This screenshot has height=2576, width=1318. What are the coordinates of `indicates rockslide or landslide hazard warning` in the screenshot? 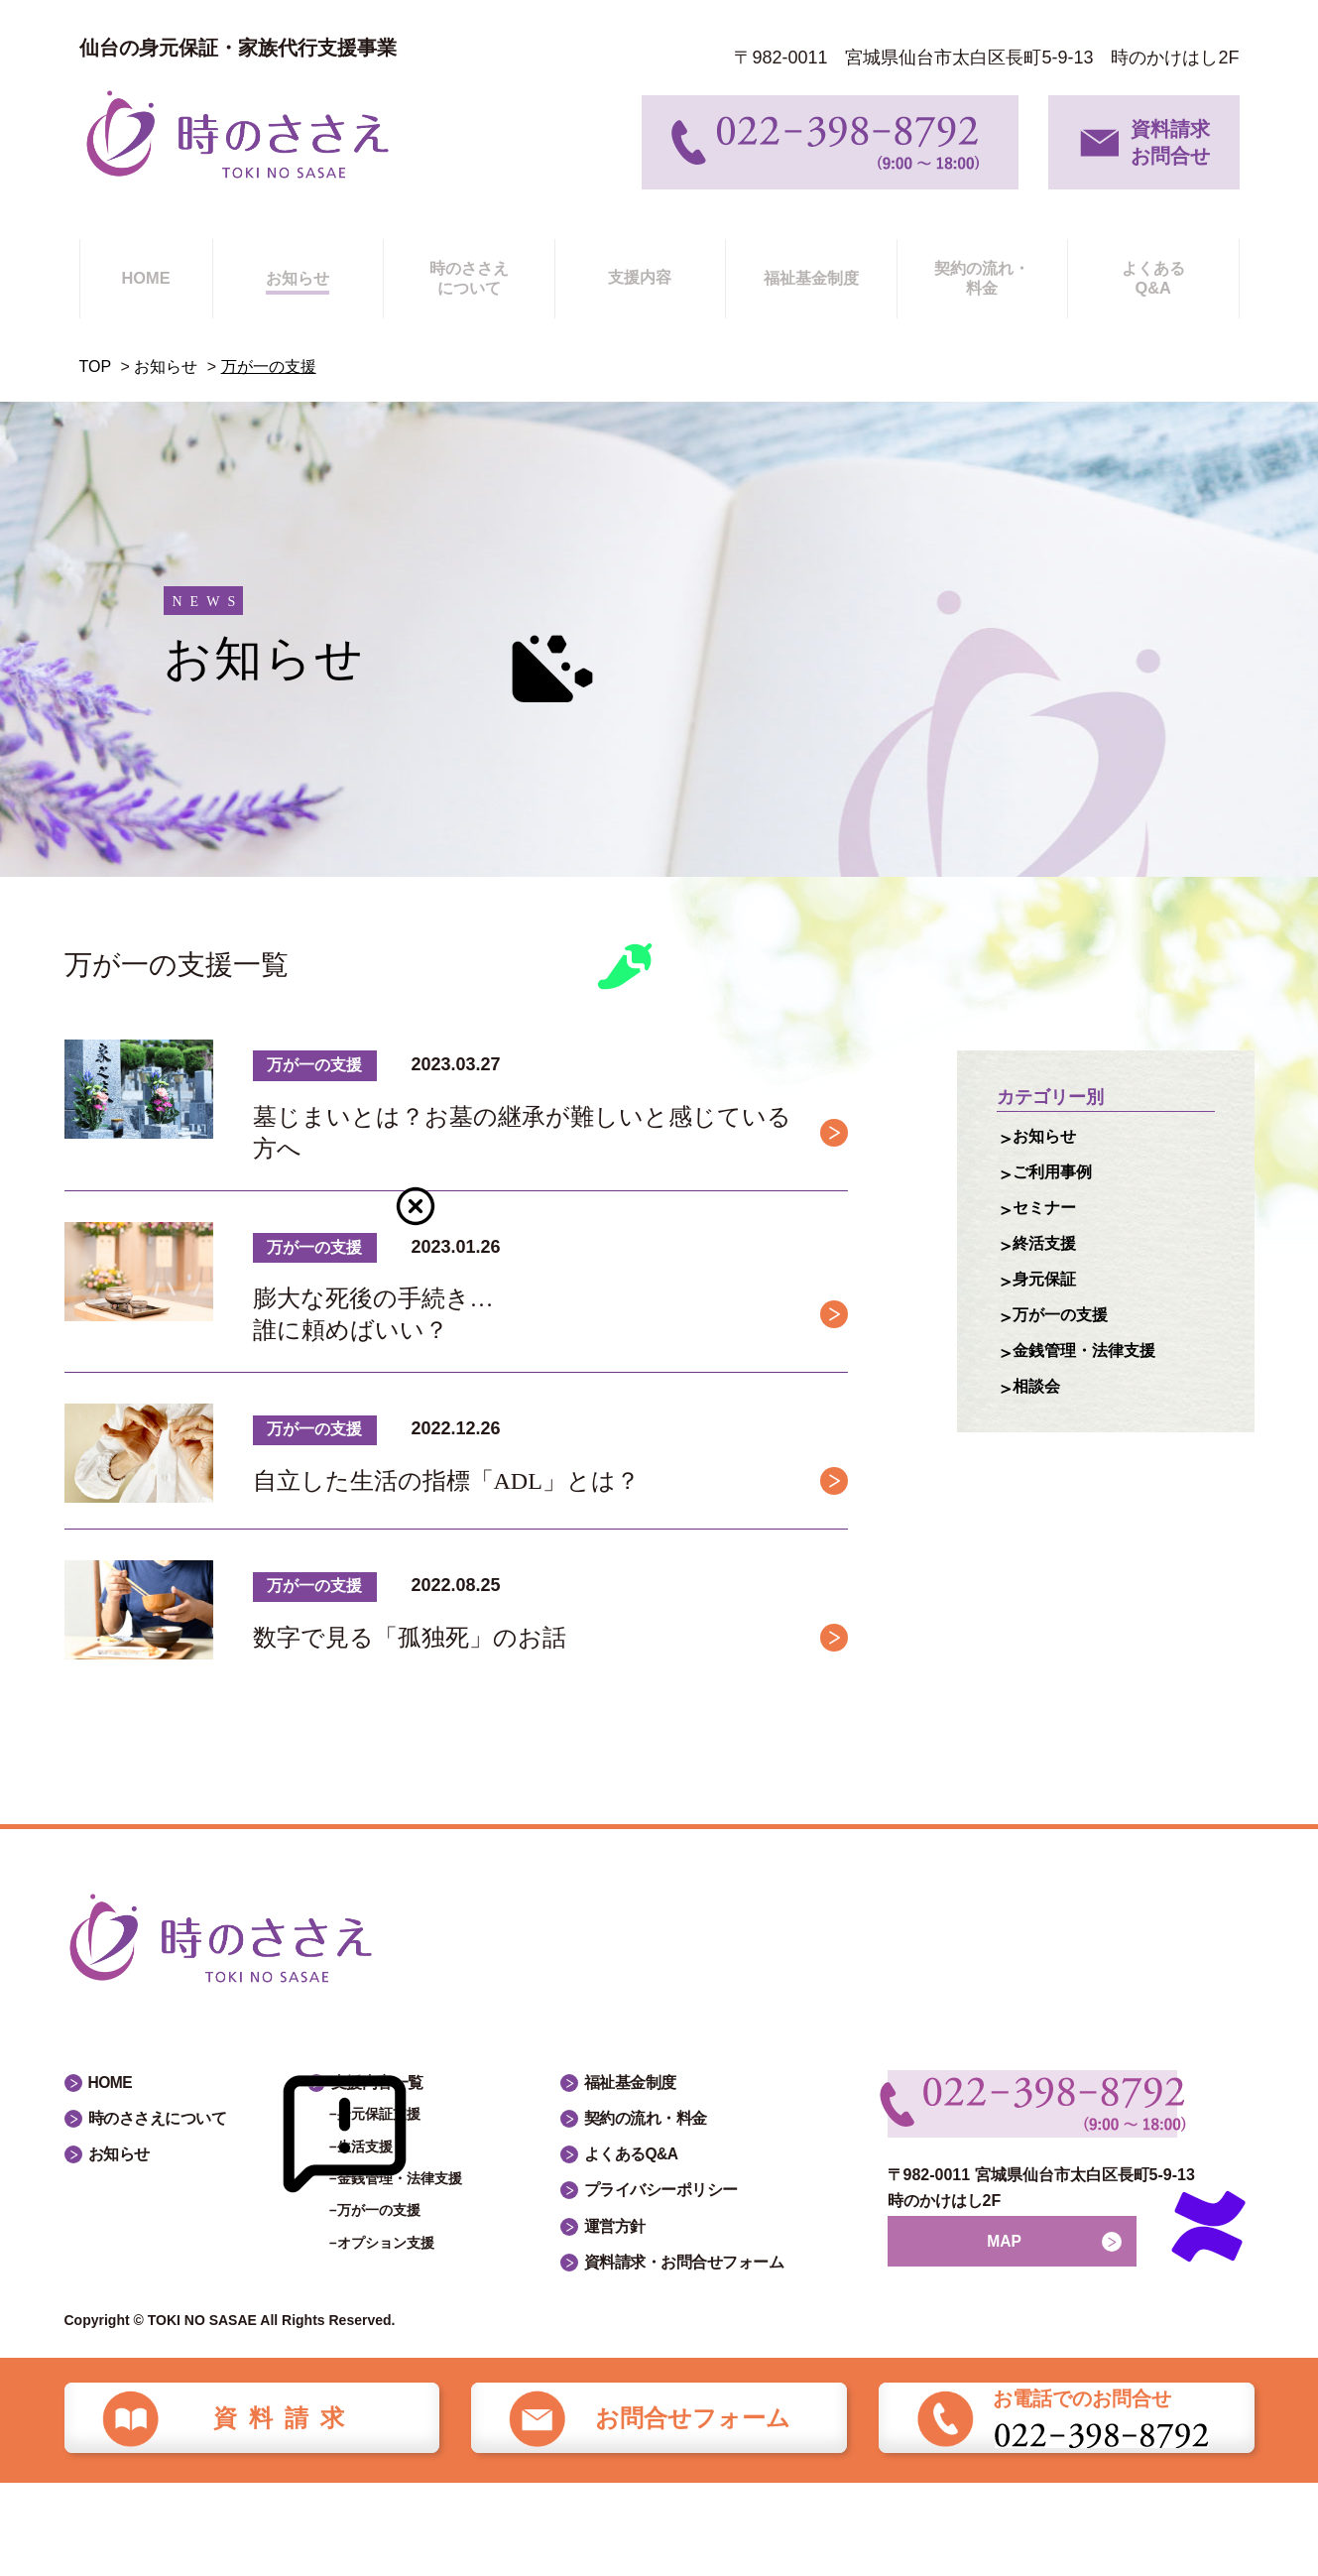 It's located at (552, 667).